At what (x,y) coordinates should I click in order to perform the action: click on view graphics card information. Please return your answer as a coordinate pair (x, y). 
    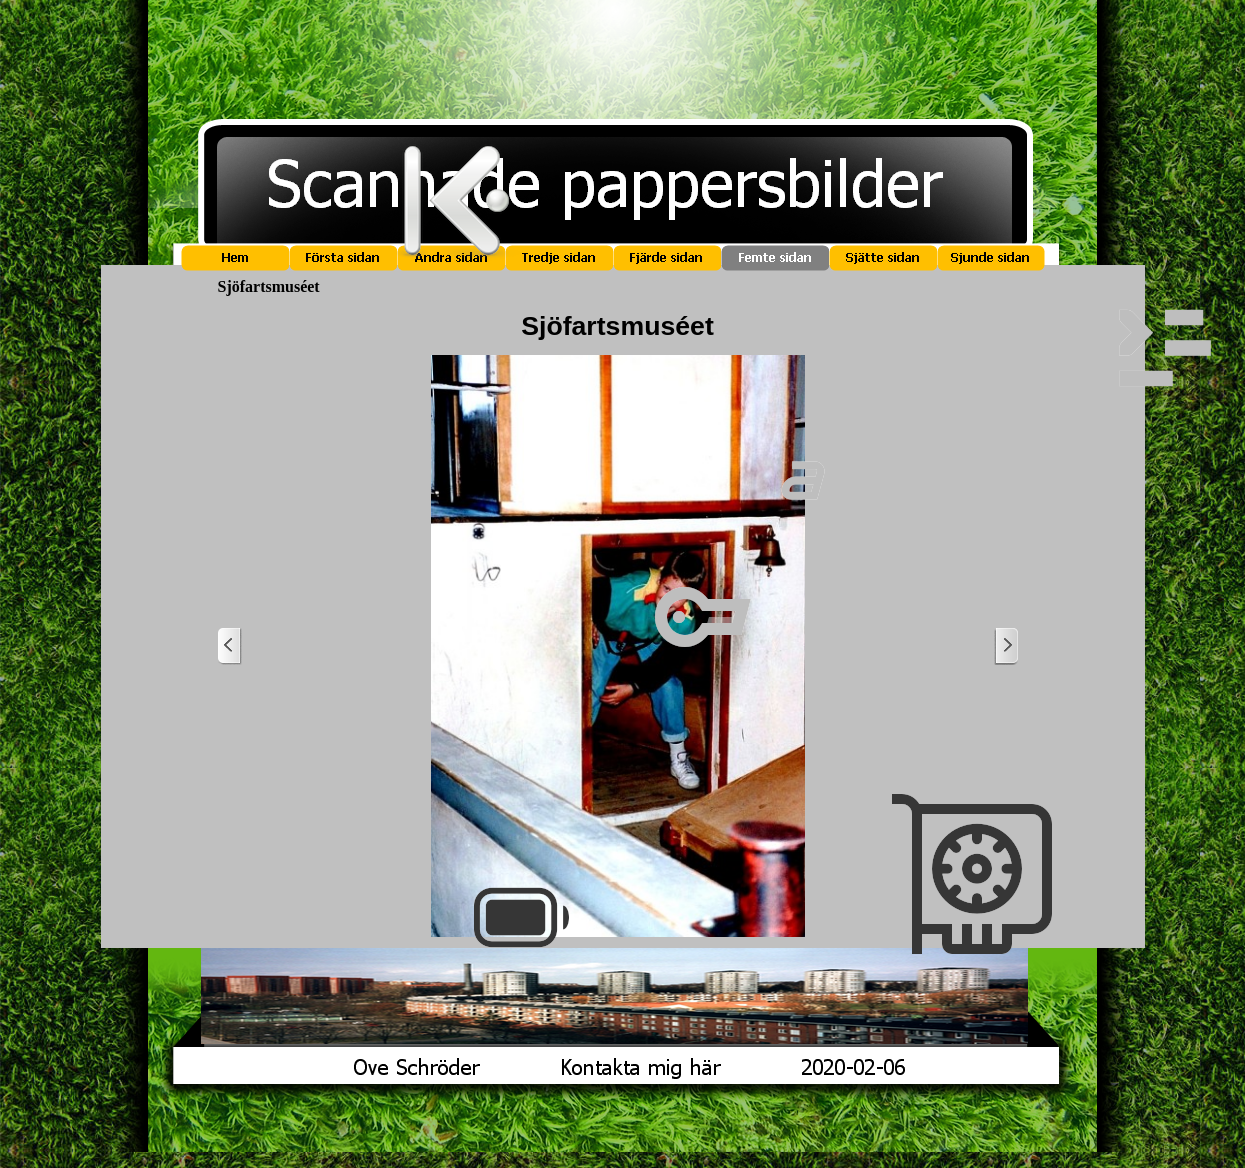
    Looking at the image, I should click on (972, 874).